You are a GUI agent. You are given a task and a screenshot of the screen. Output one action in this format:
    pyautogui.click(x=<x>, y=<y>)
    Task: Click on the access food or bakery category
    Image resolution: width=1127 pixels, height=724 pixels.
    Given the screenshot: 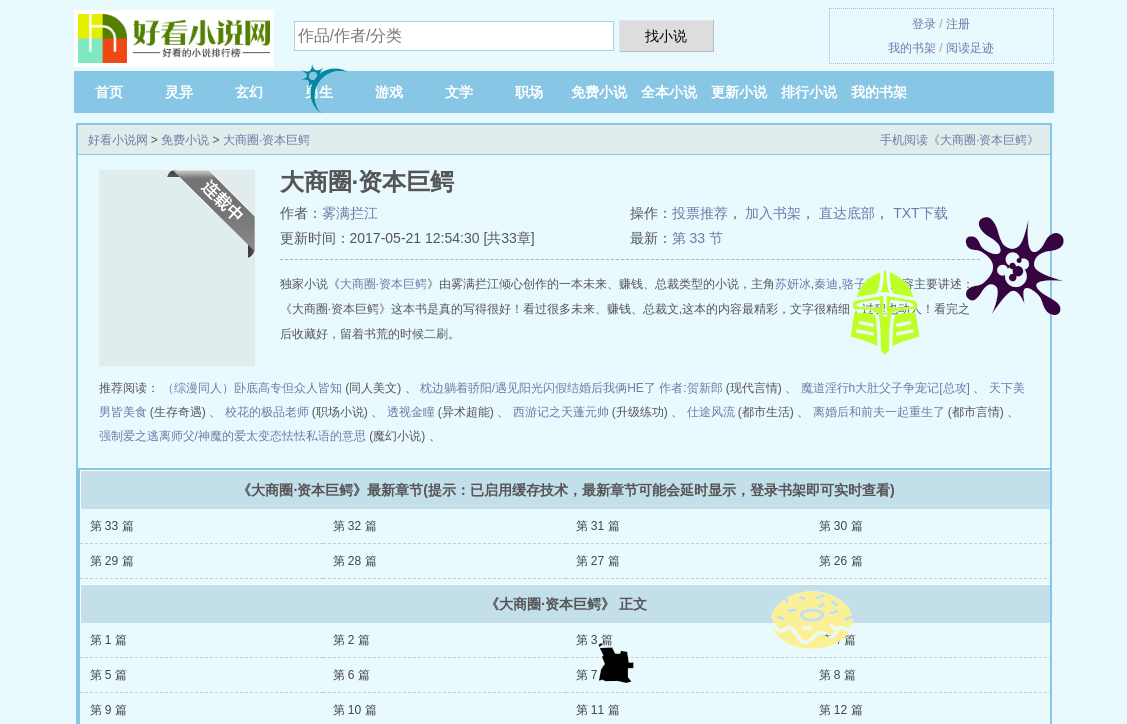 What is the action you would take?
    pyautogui.click(x=812, y=620)
    